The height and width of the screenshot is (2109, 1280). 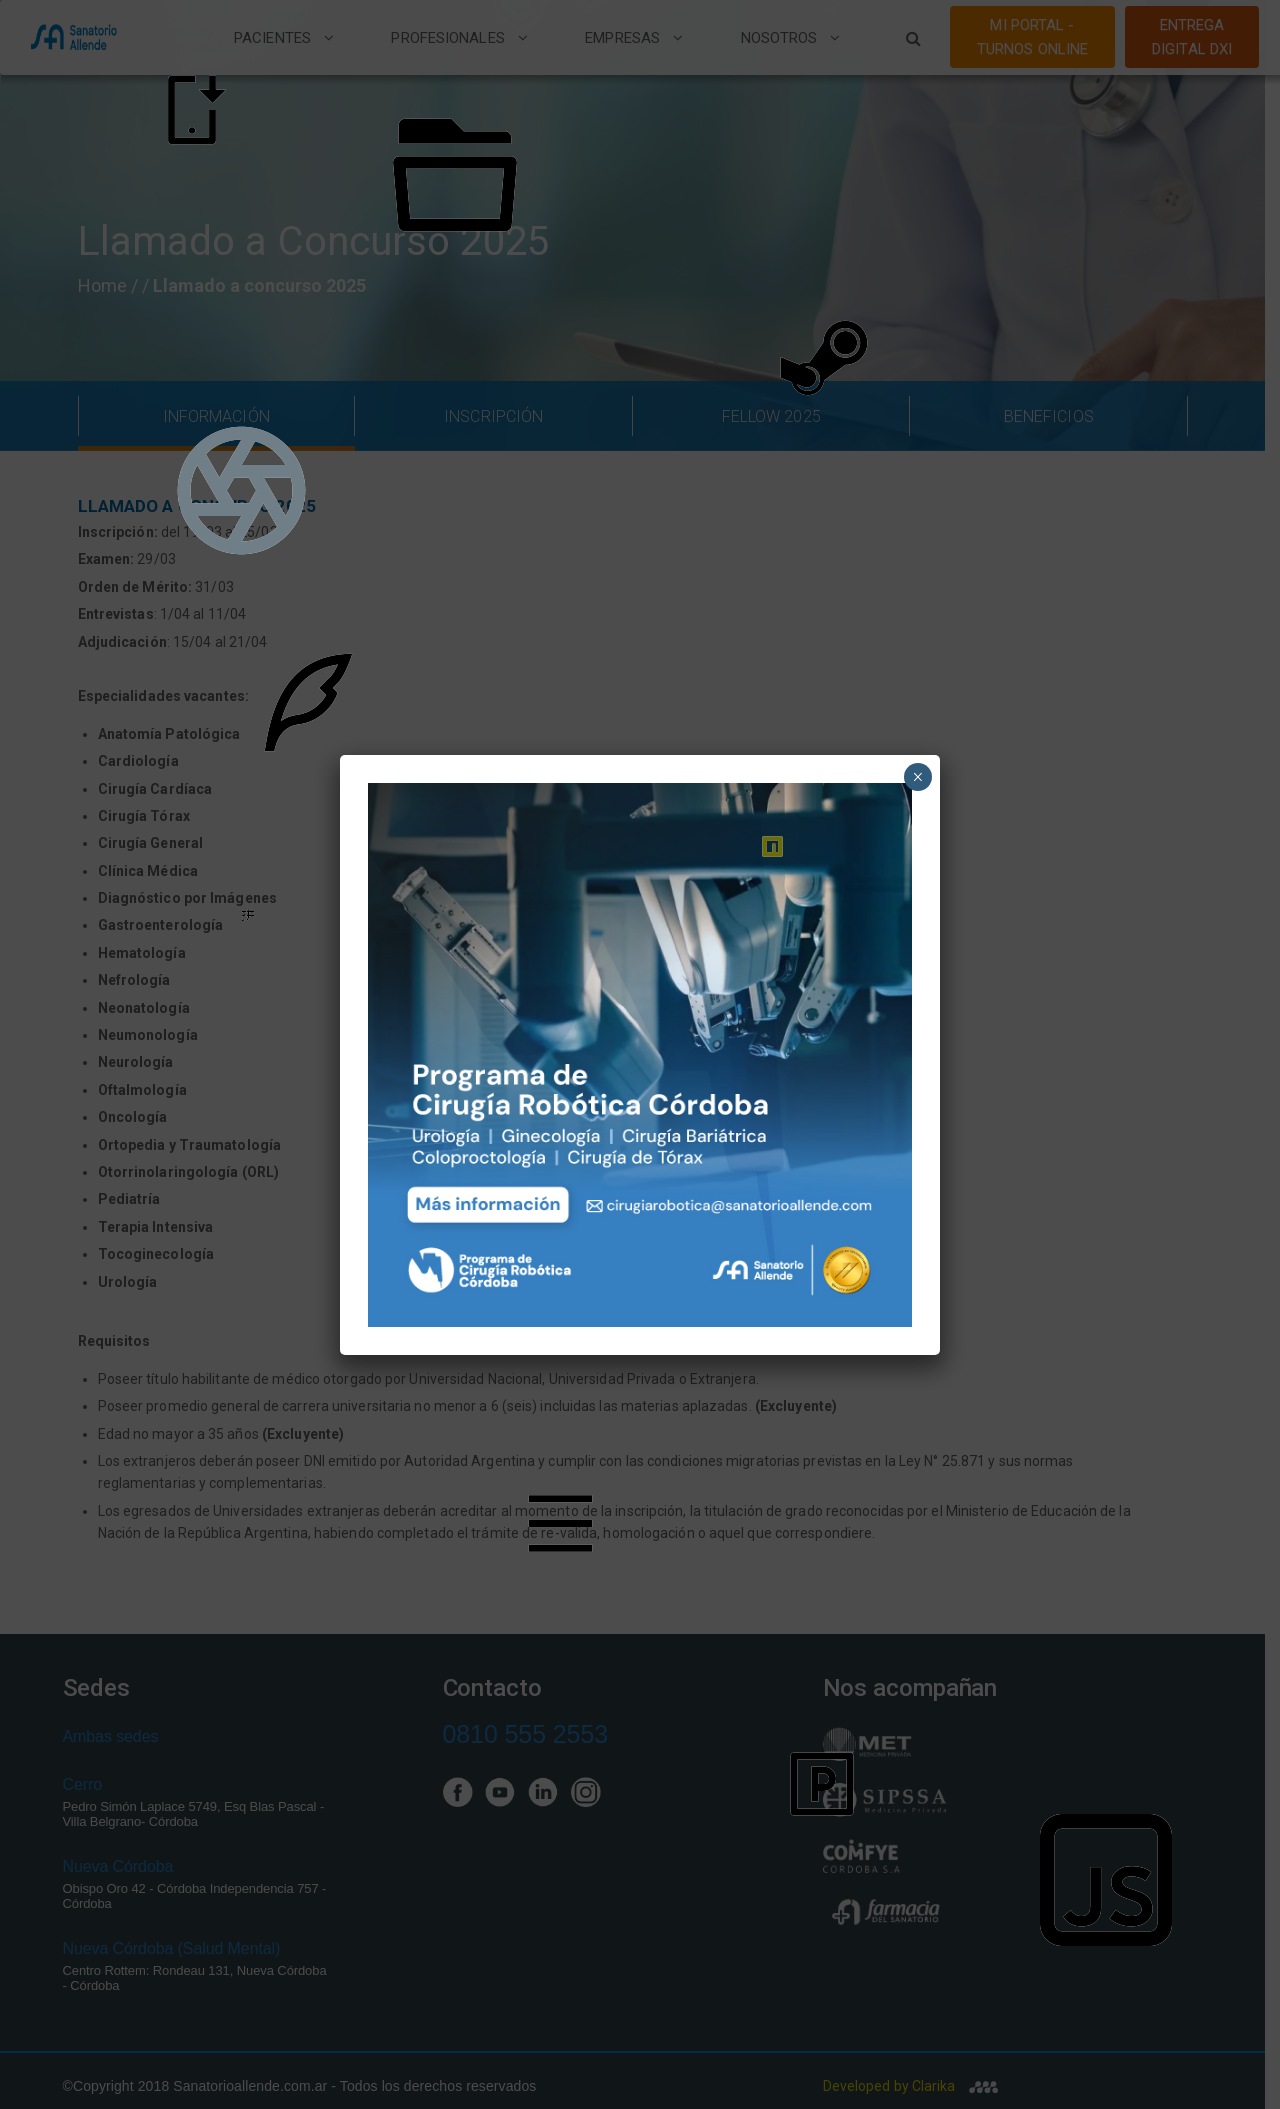 I want to click on switch to pinyin input method, so click(x=248, y=915).